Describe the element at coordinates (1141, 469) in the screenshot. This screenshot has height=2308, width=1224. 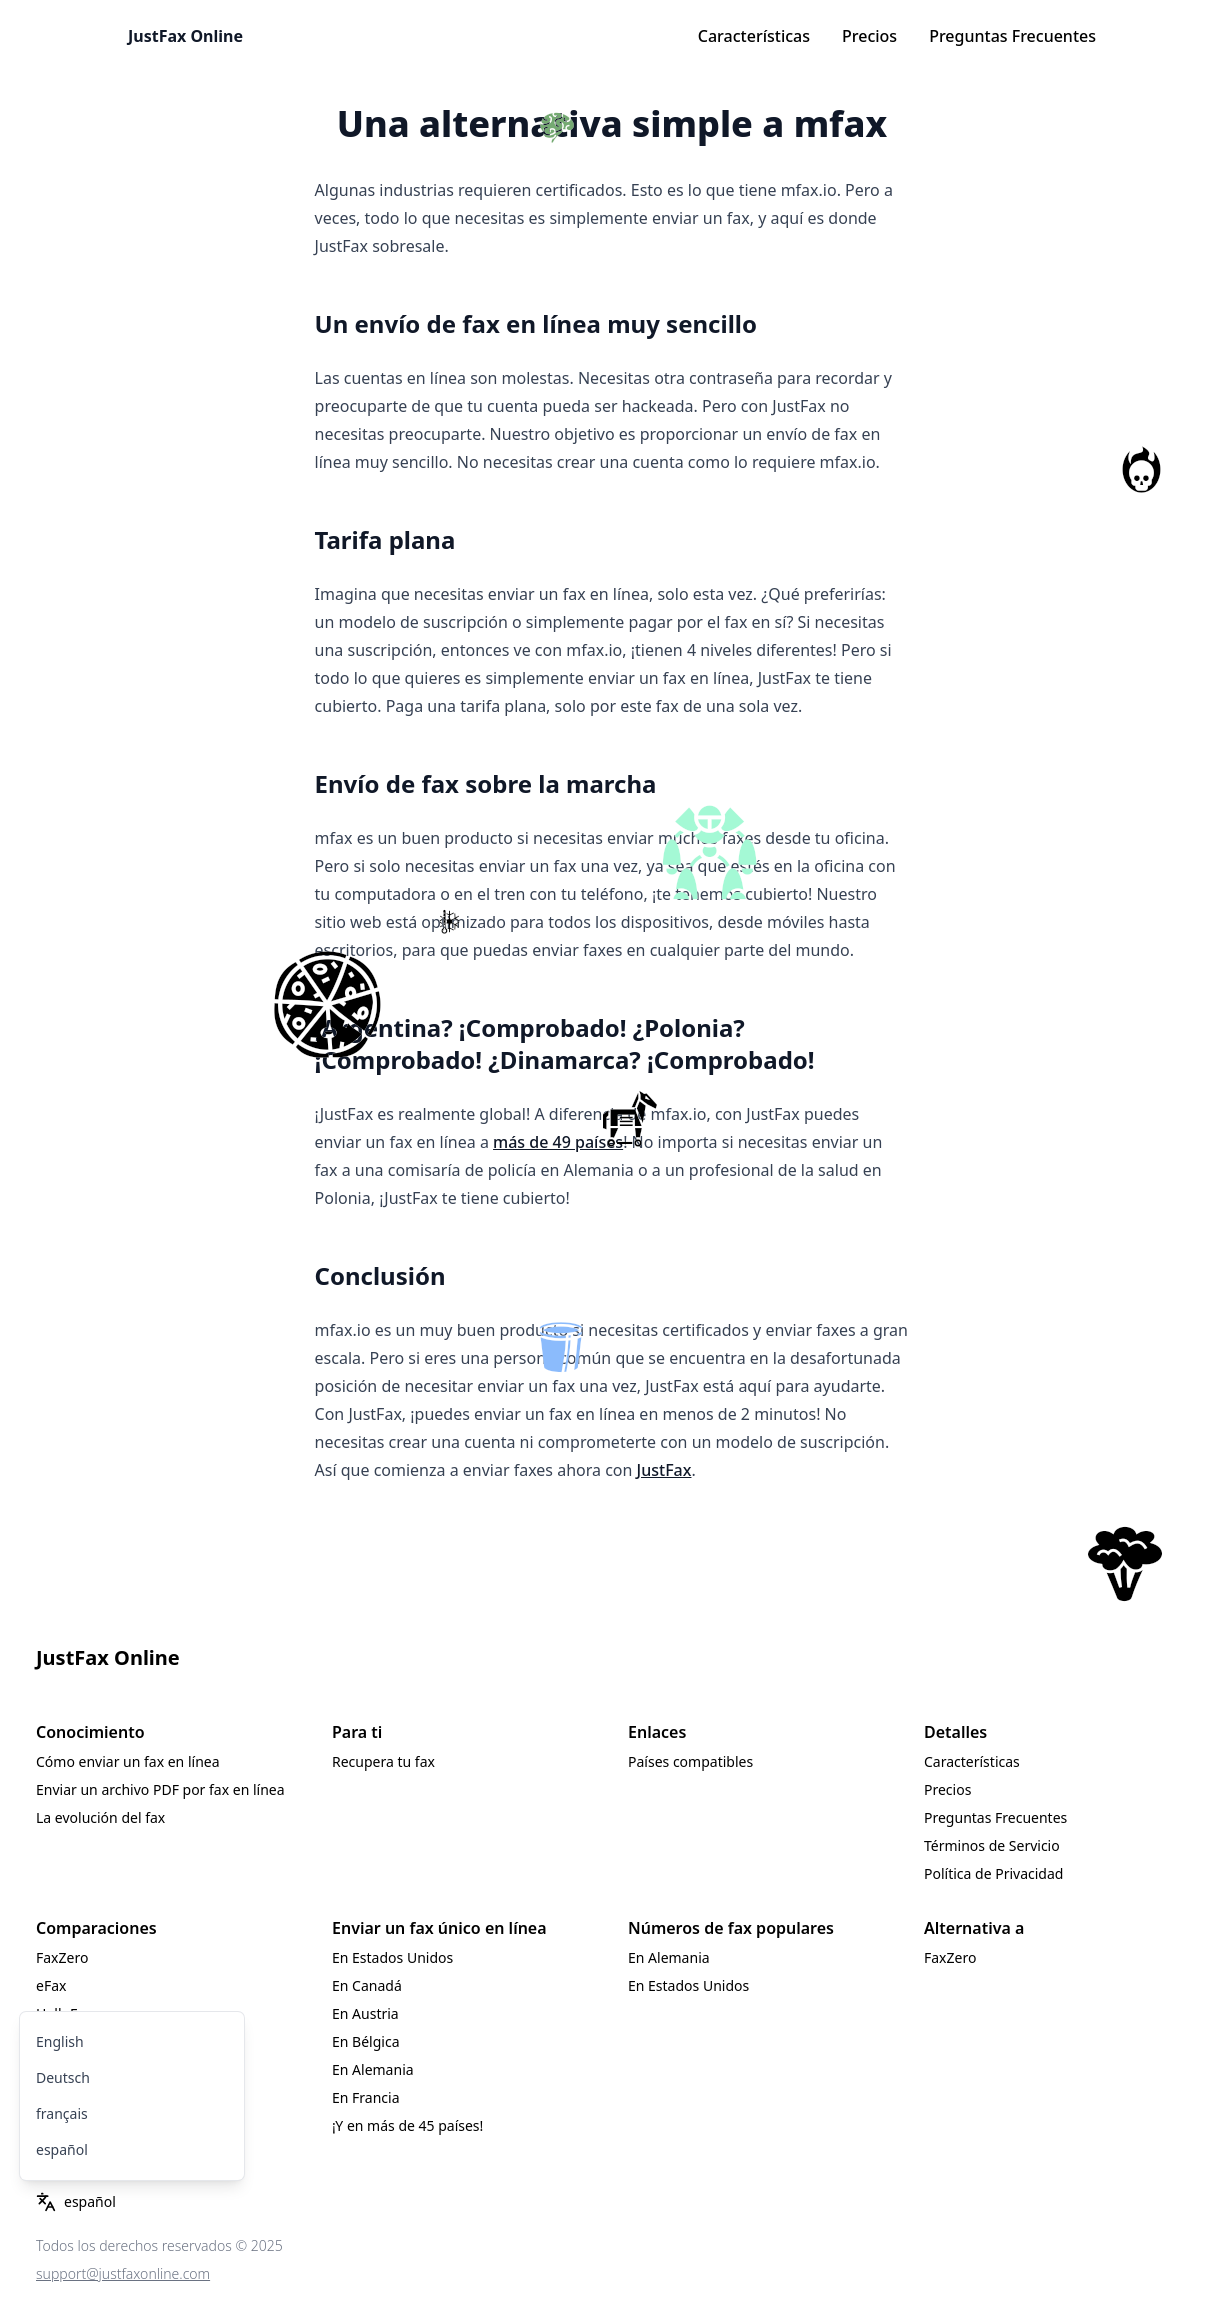
I see `indicates danger or hazard warning in game` at that location.